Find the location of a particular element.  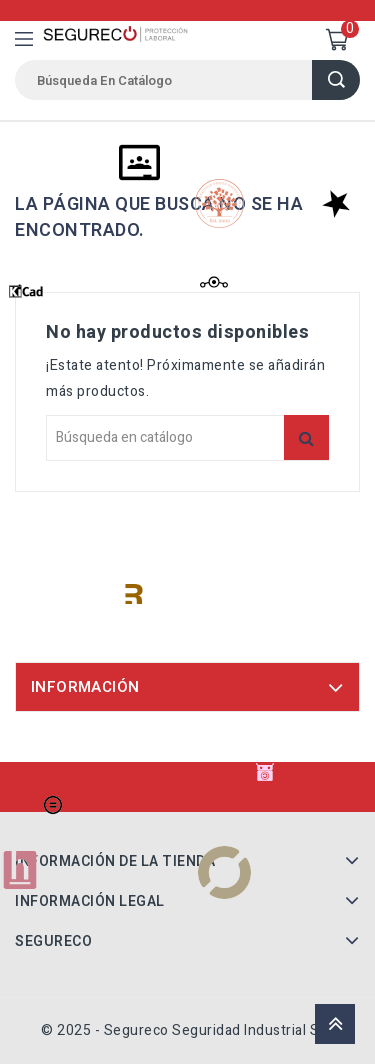

open the F-Droid app store is located at coordinates (265, 772).